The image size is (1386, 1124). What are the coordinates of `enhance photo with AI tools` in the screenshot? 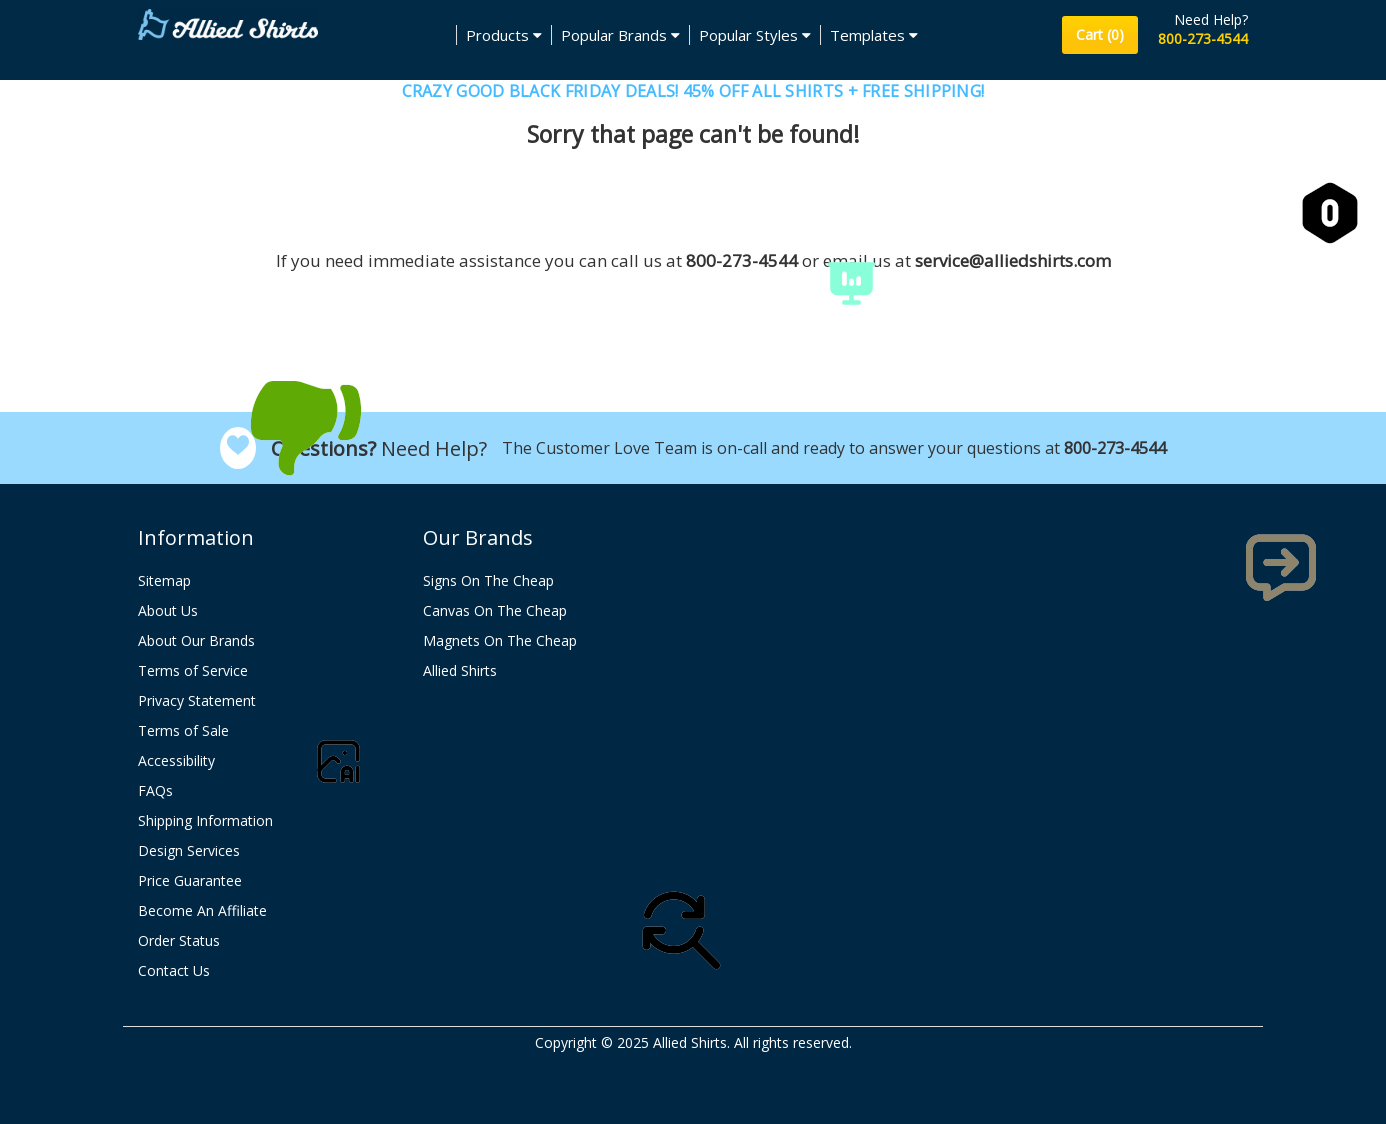 It's located at (338, 761).